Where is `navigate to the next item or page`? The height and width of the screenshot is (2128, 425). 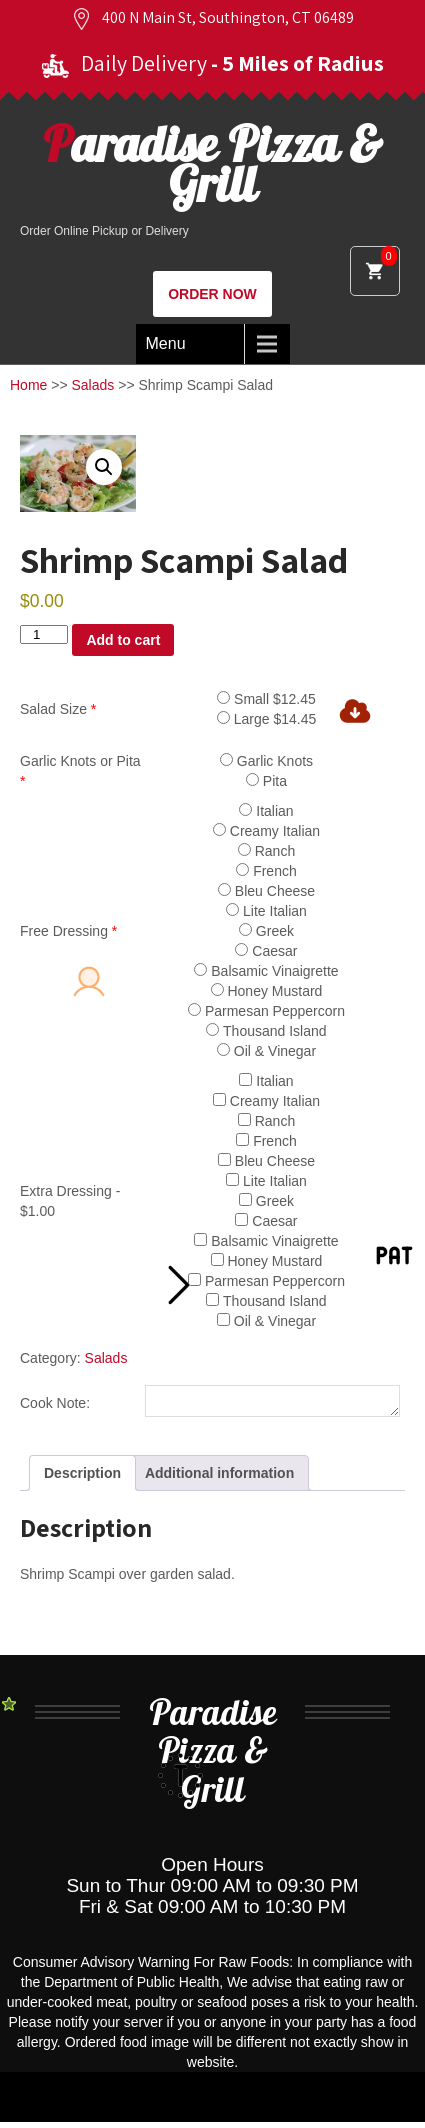
navigate to the next item or page is located at coordinates (179, 1285).